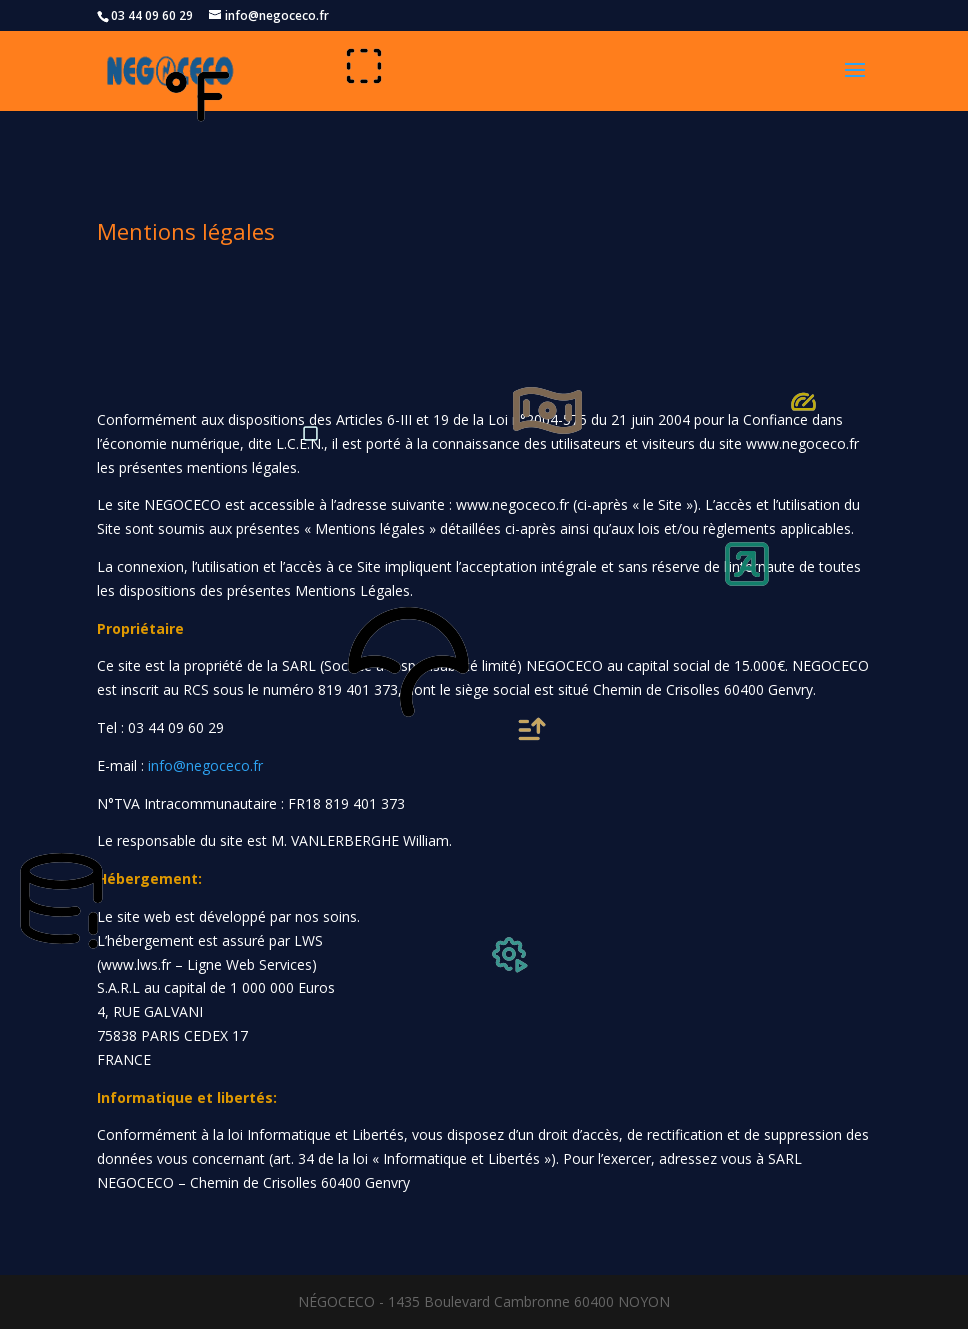  I want to click on display temperature in fahrenheit, so click(197, 96).